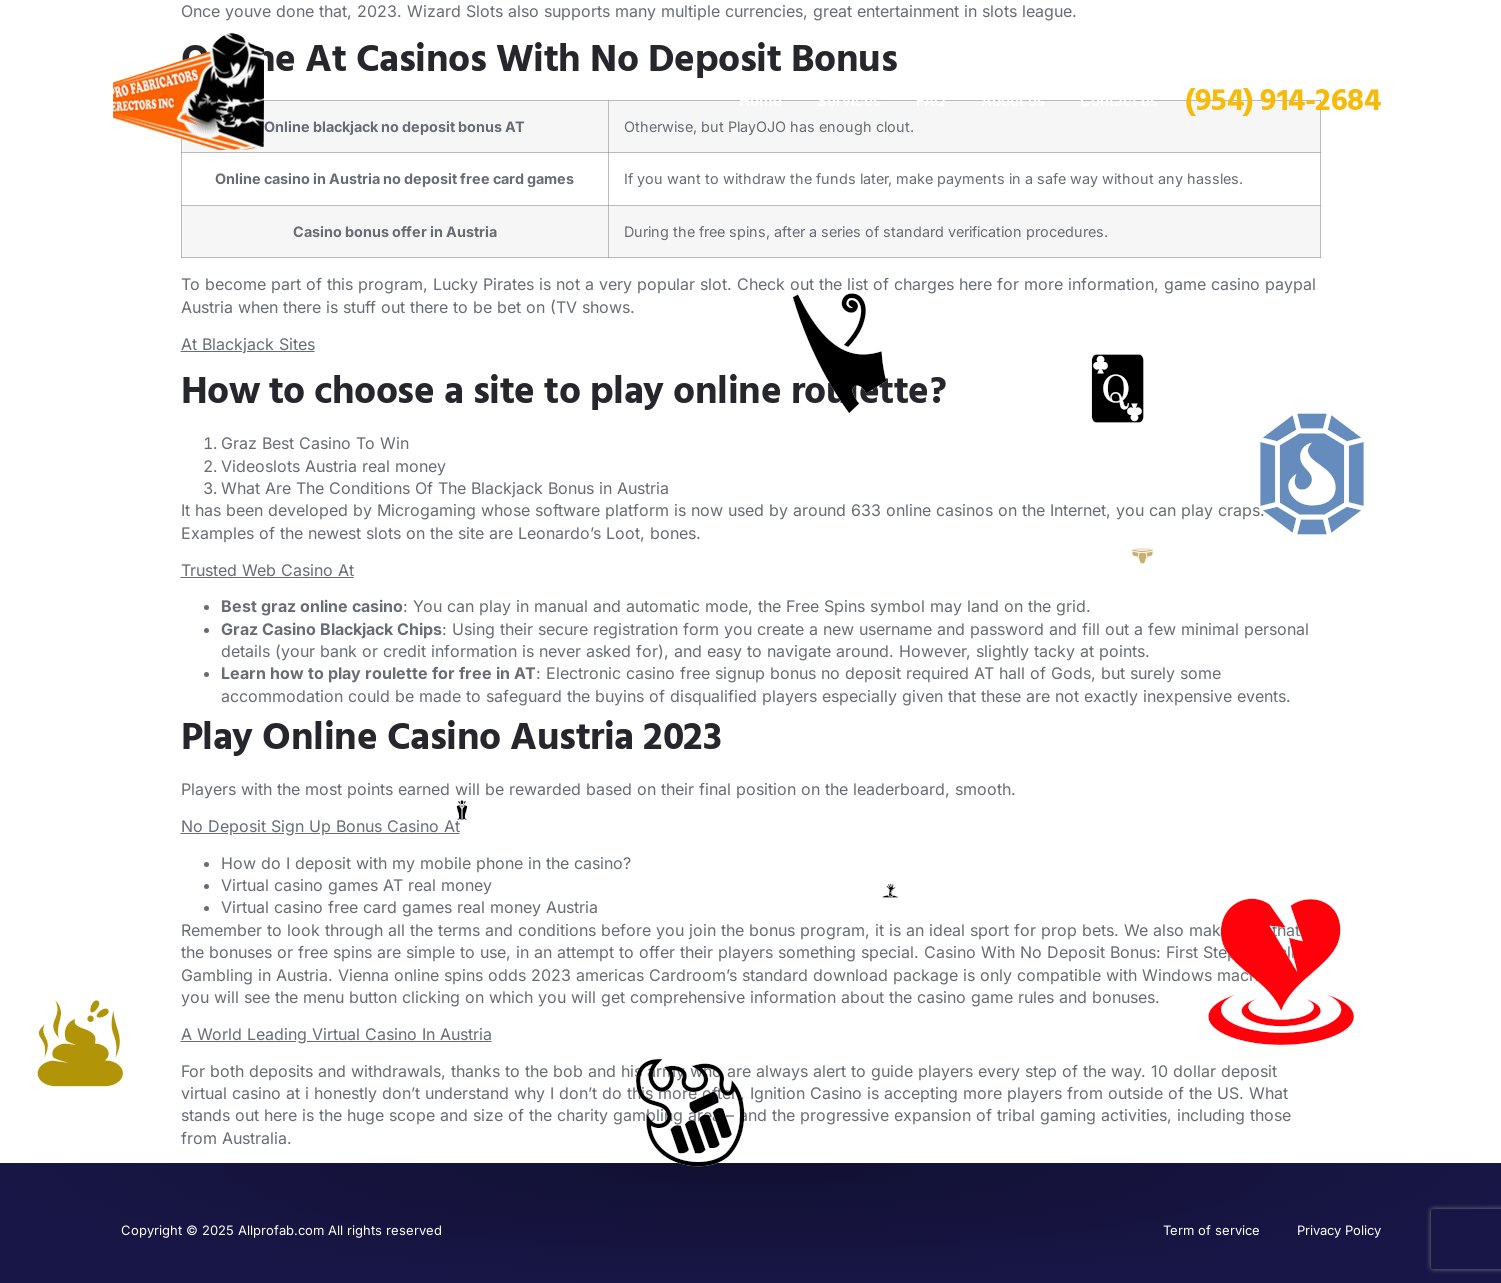 The width and height of the screenshot is (1501, 1283). I want to click on browse underwear or intimate apparel category, so click(1142, 554).